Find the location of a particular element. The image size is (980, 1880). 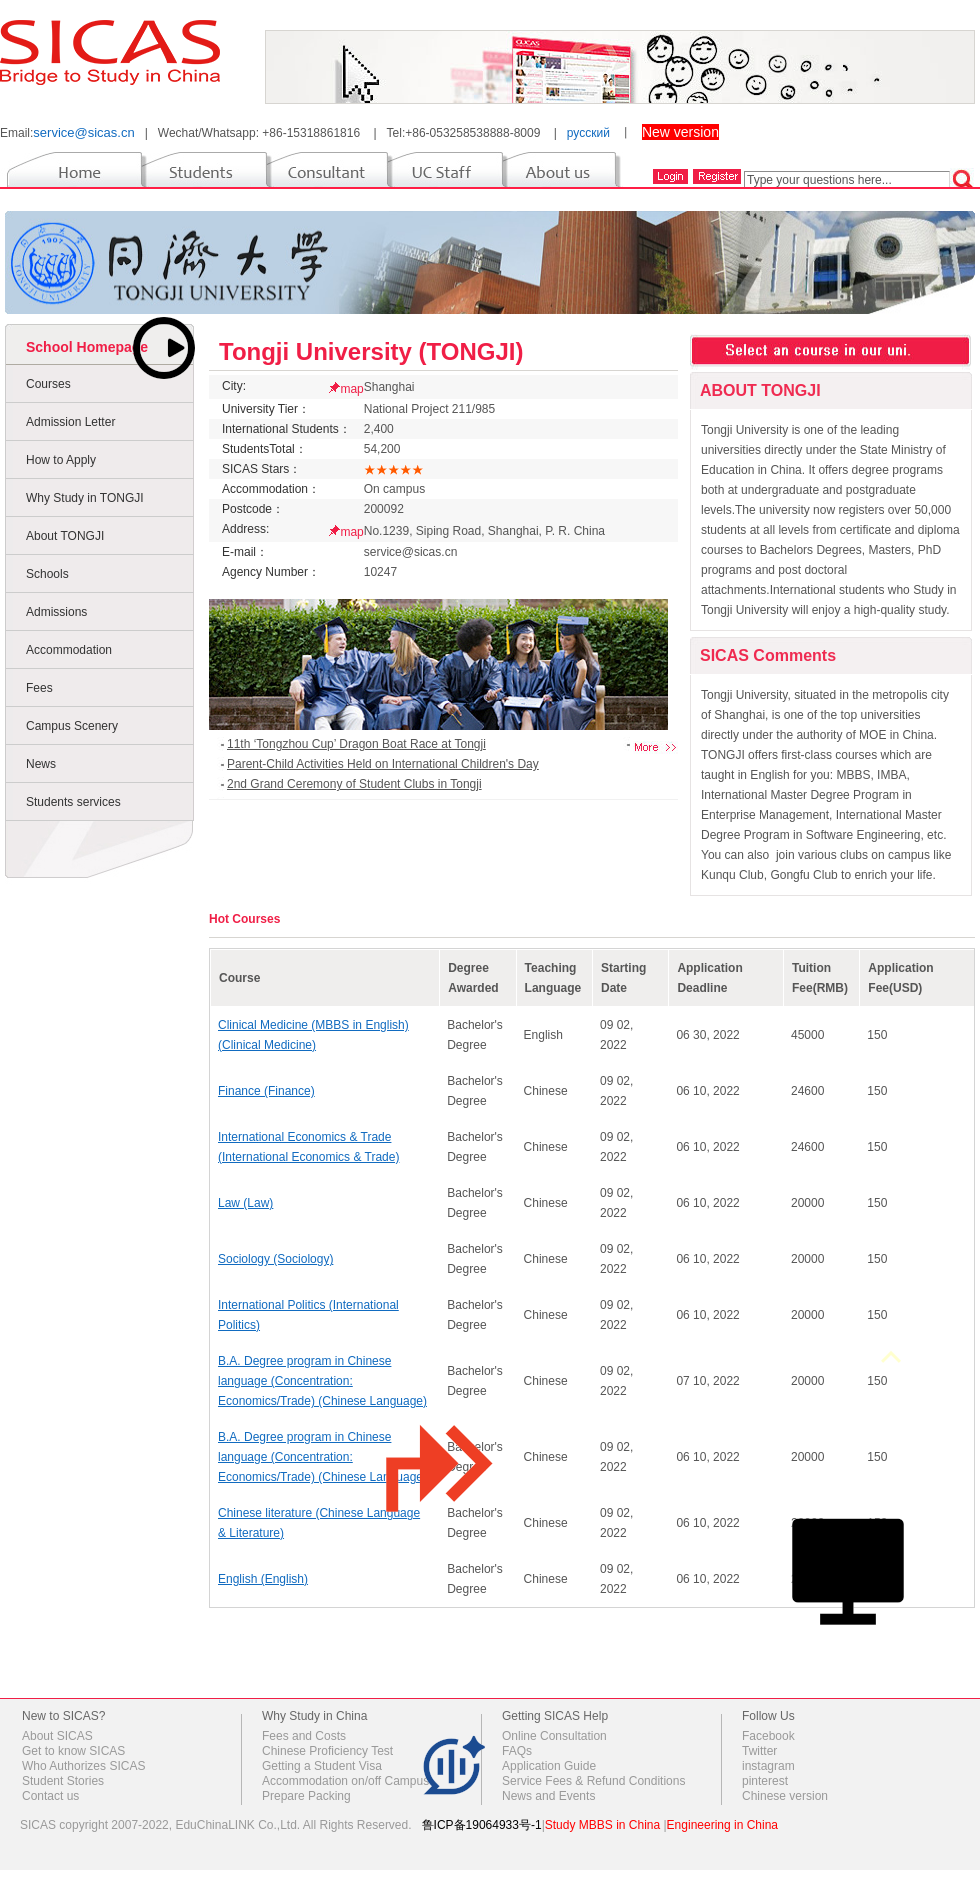

start an AI voice conversation is located at coordinates (451, 1766).